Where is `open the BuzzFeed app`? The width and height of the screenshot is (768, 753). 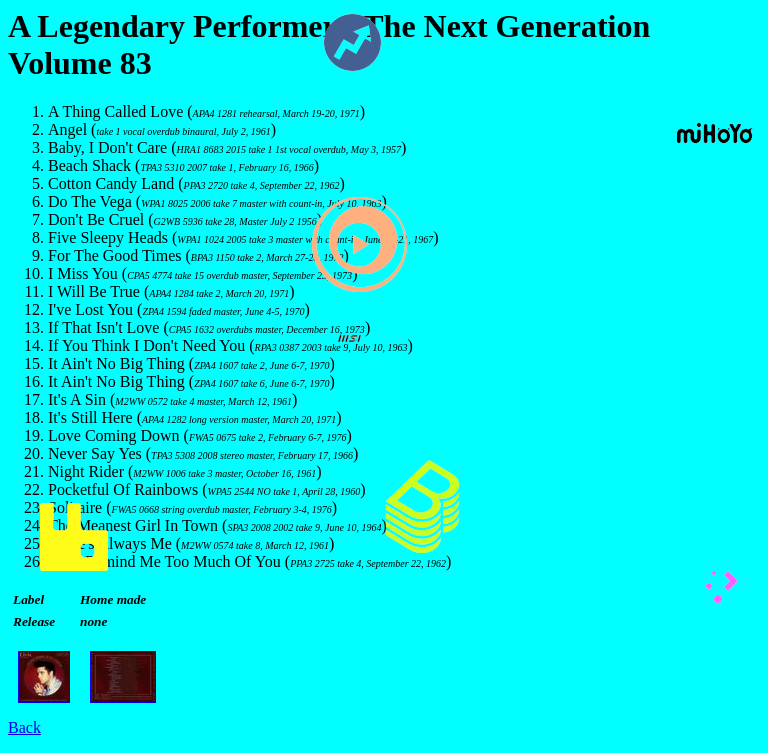
open the BuzzFeed app is located at coordinates (352, 42).